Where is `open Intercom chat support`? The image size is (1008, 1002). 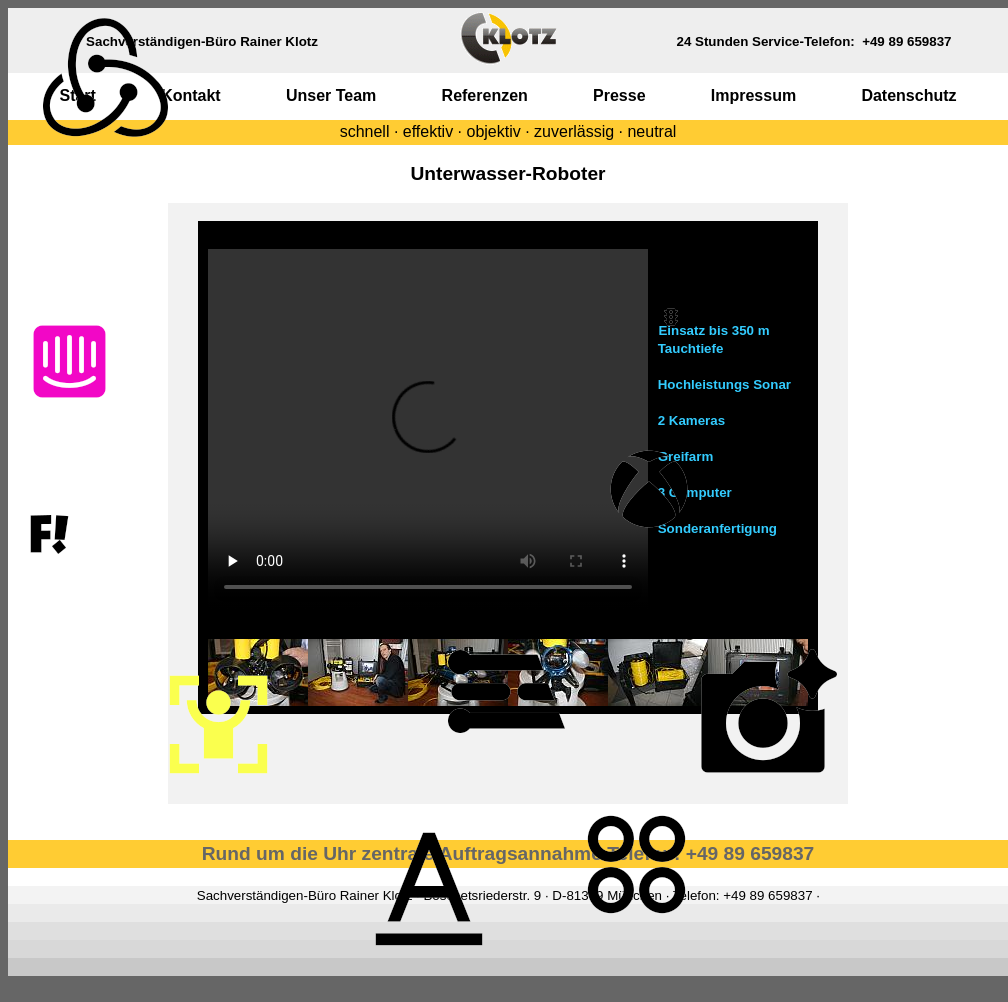 open Intercom chat support is located at coordinates (69, 361).